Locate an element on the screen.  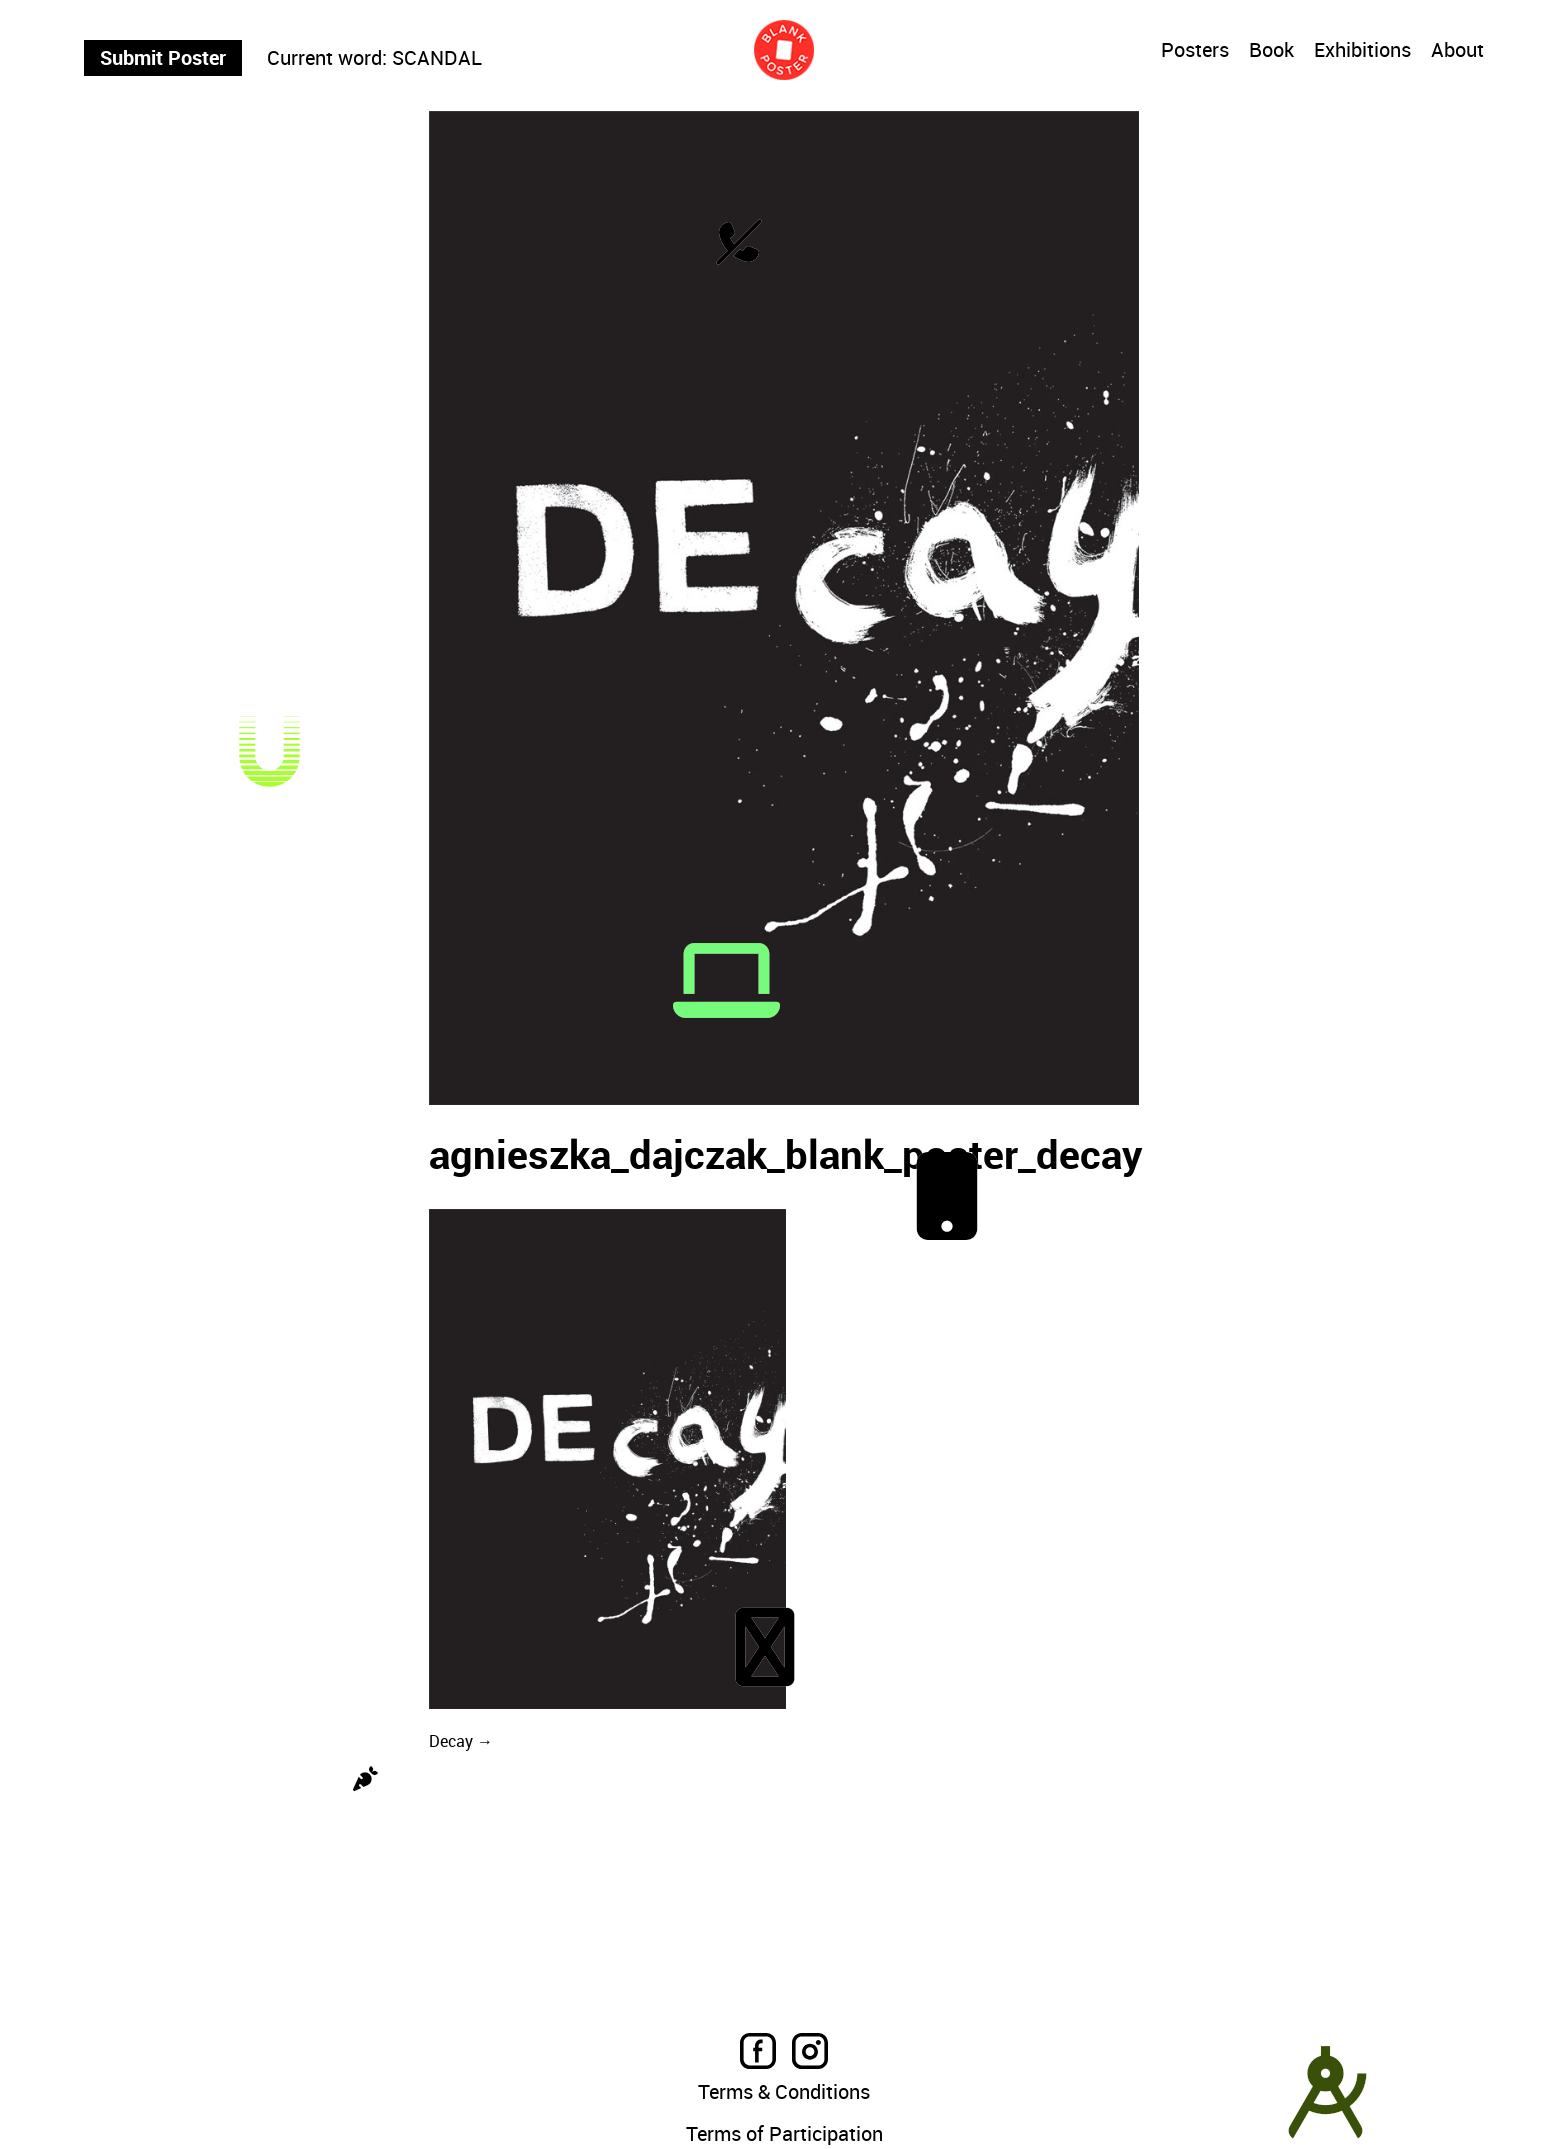
uniregistry brand logo is located at coordinates (269, 751).